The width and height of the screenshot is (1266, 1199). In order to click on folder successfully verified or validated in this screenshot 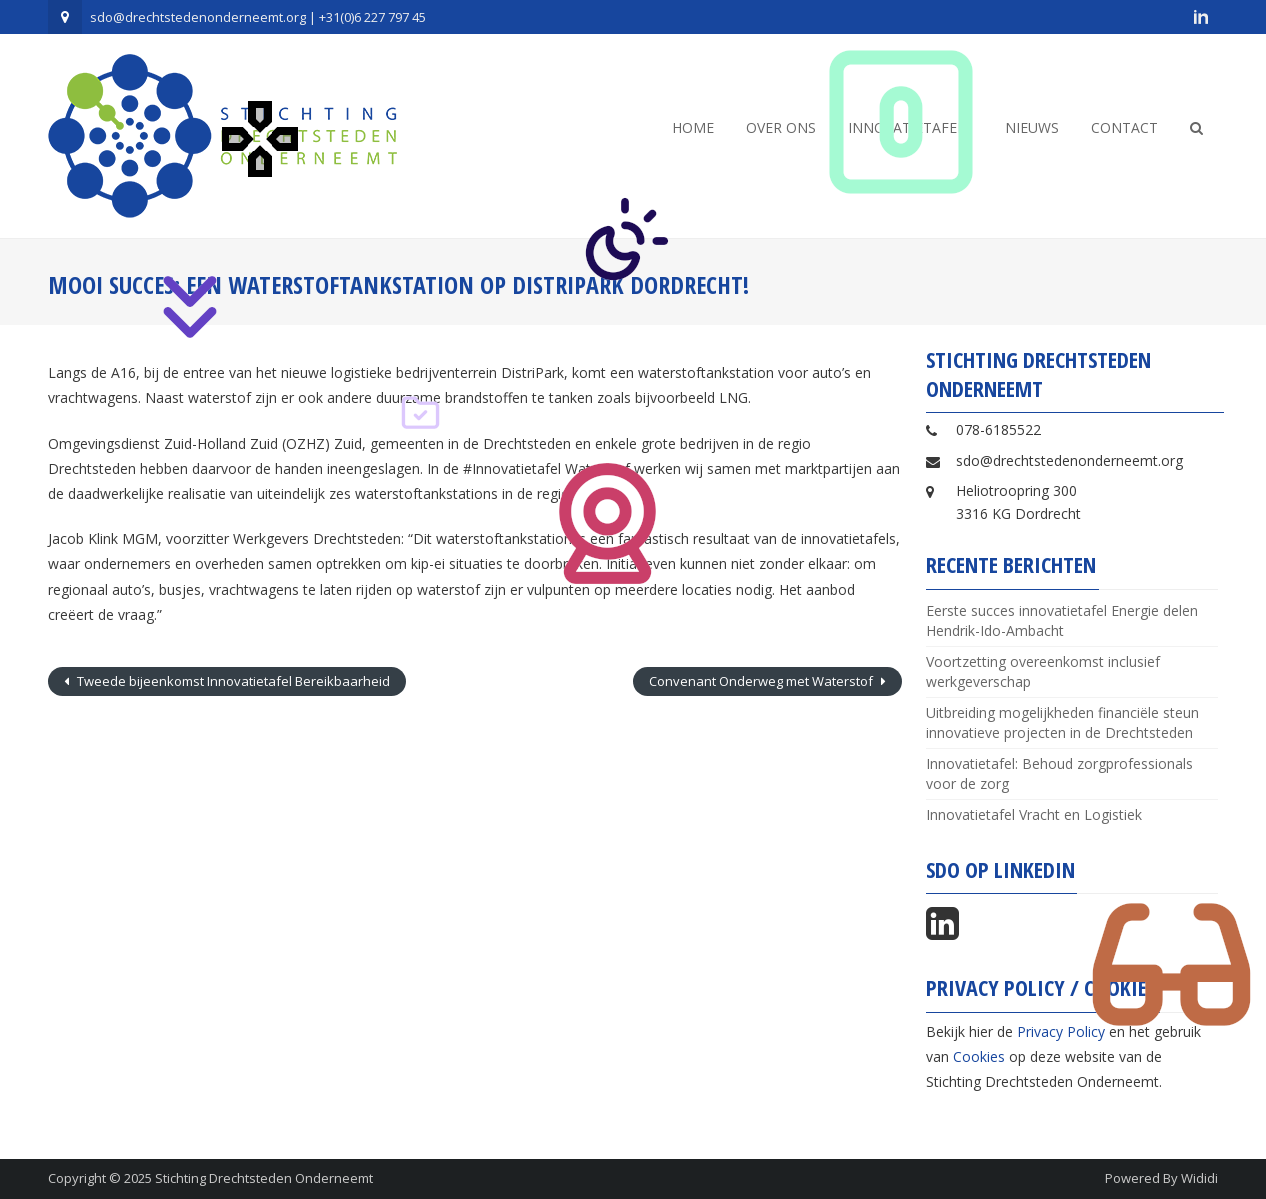, I will do `click(420, 413)`.